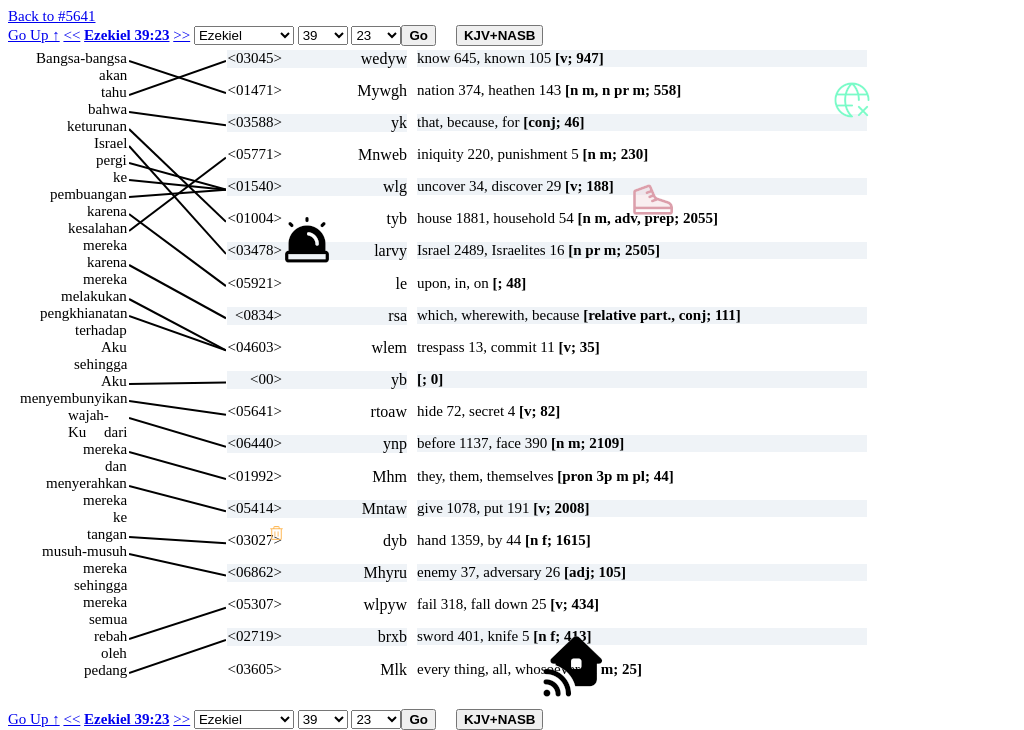  What do you see at coordinates (852, 100) in the screenshot?
I see `disconnect from the internet` at bounding box center [852, 100].